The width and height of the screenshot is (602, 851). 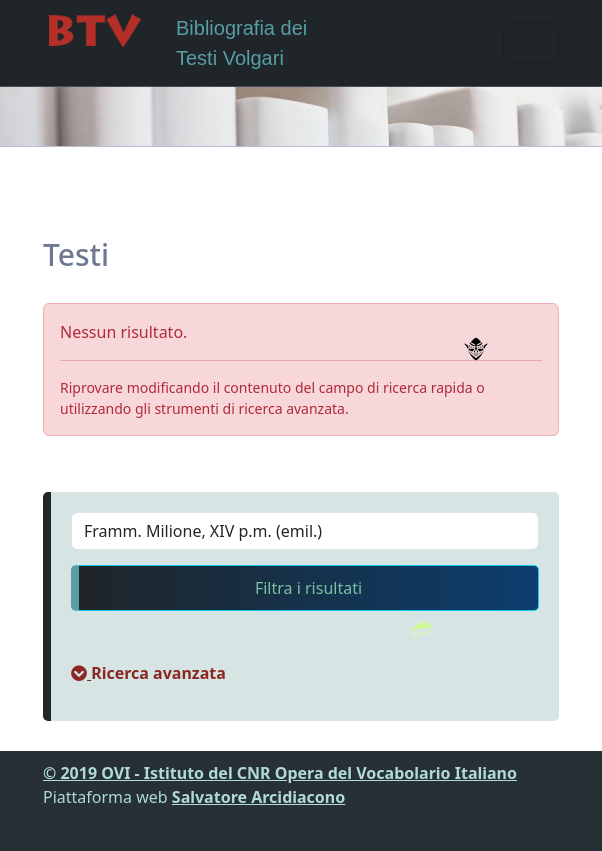 What do you see at coordinates (476, 349) in the screenshot?
I see `select goblin character or enemy type` at bounding box center [476, 349].